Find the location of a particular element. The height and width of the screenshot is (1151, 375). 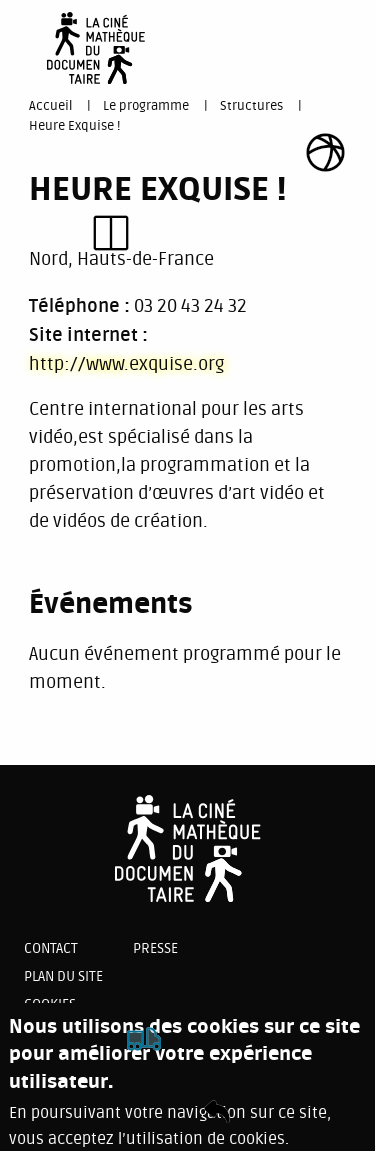

split view horizontally into two panels is located at coordinates (111, 233).